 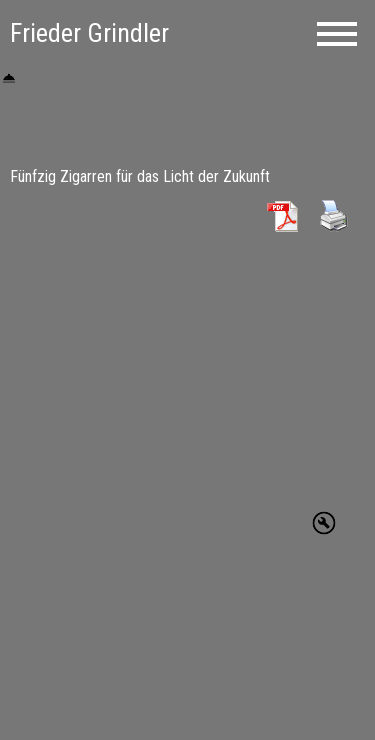 What do you see at coordinates (40, 590) in the screenshot?
I see `indicates no cellular signal` at bounding box center [40, 590].